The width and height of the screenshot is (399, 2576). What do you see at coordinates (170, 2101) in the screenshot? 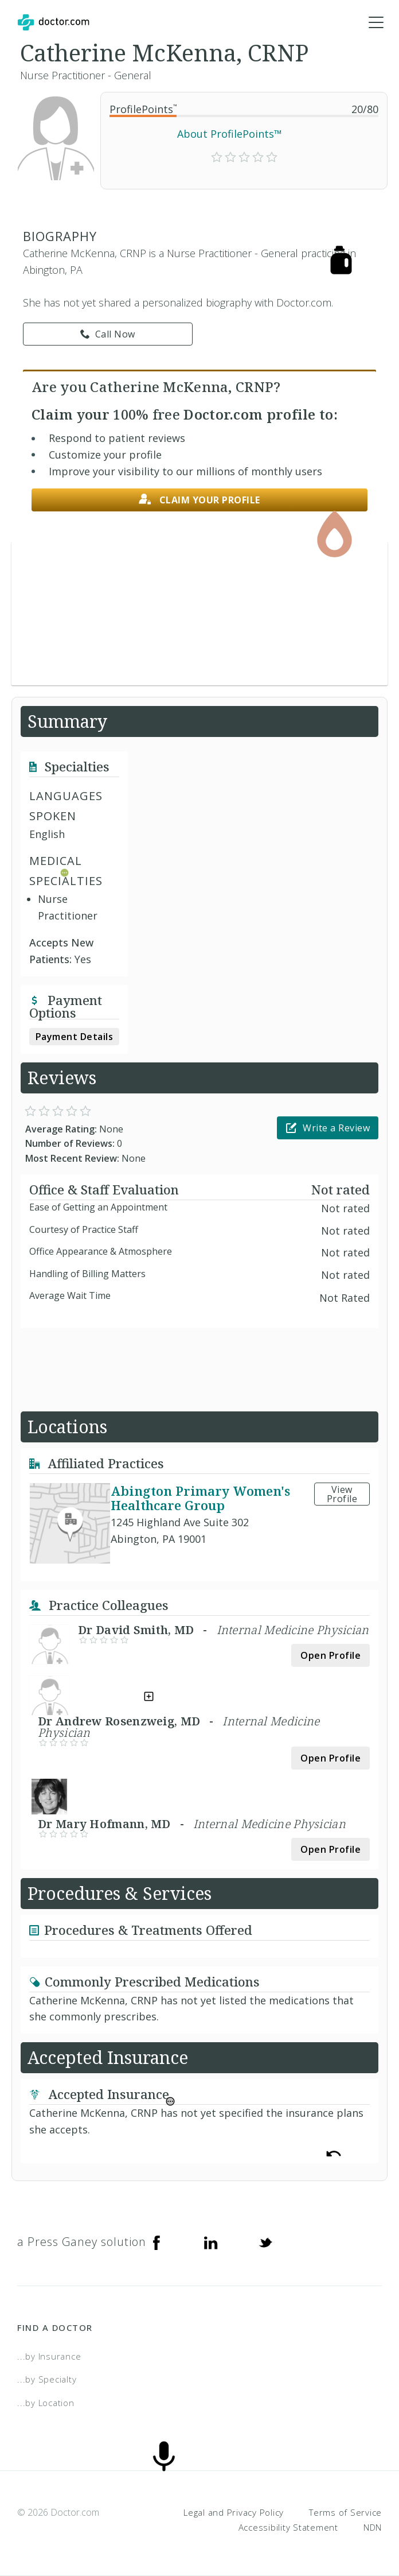
I see `view more options or actions` at bounding box center [170, 2101].